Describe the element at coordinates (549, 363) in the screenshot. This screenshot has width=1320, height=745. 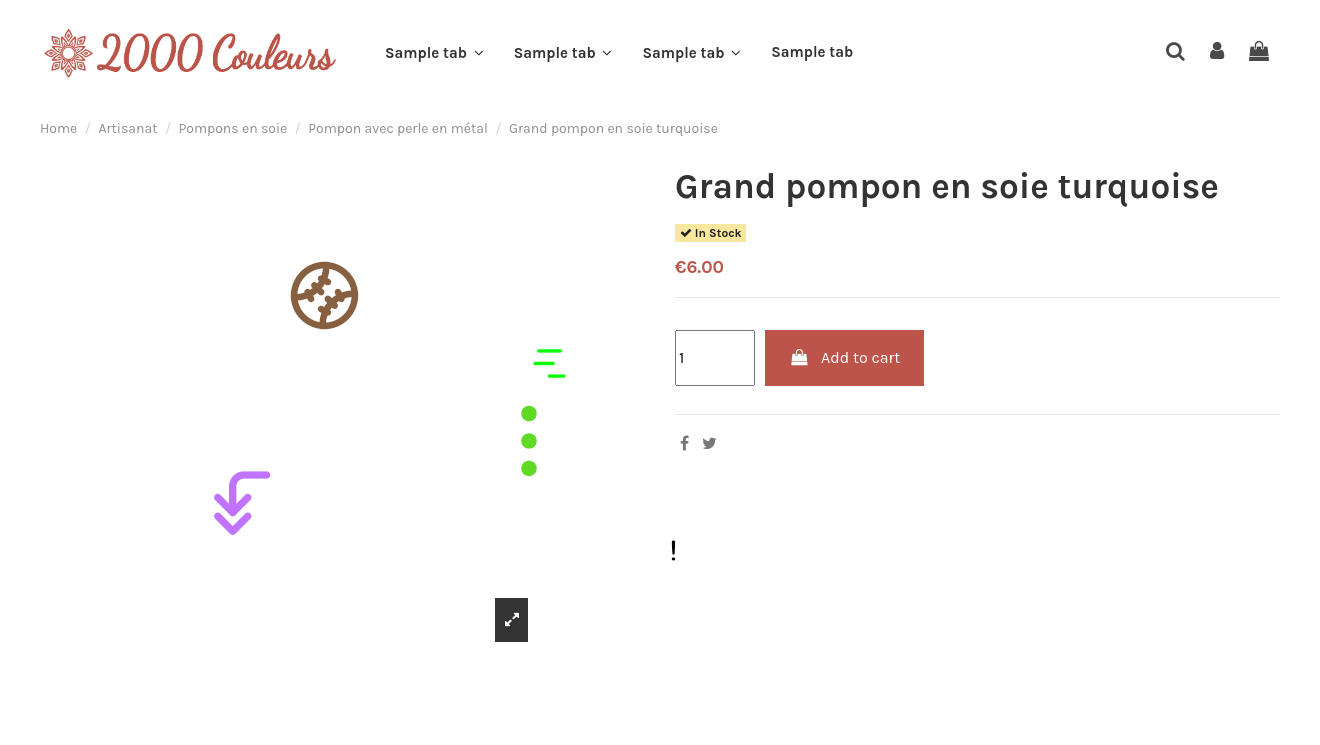
I see `view gantt chart or project timeline` at that location.